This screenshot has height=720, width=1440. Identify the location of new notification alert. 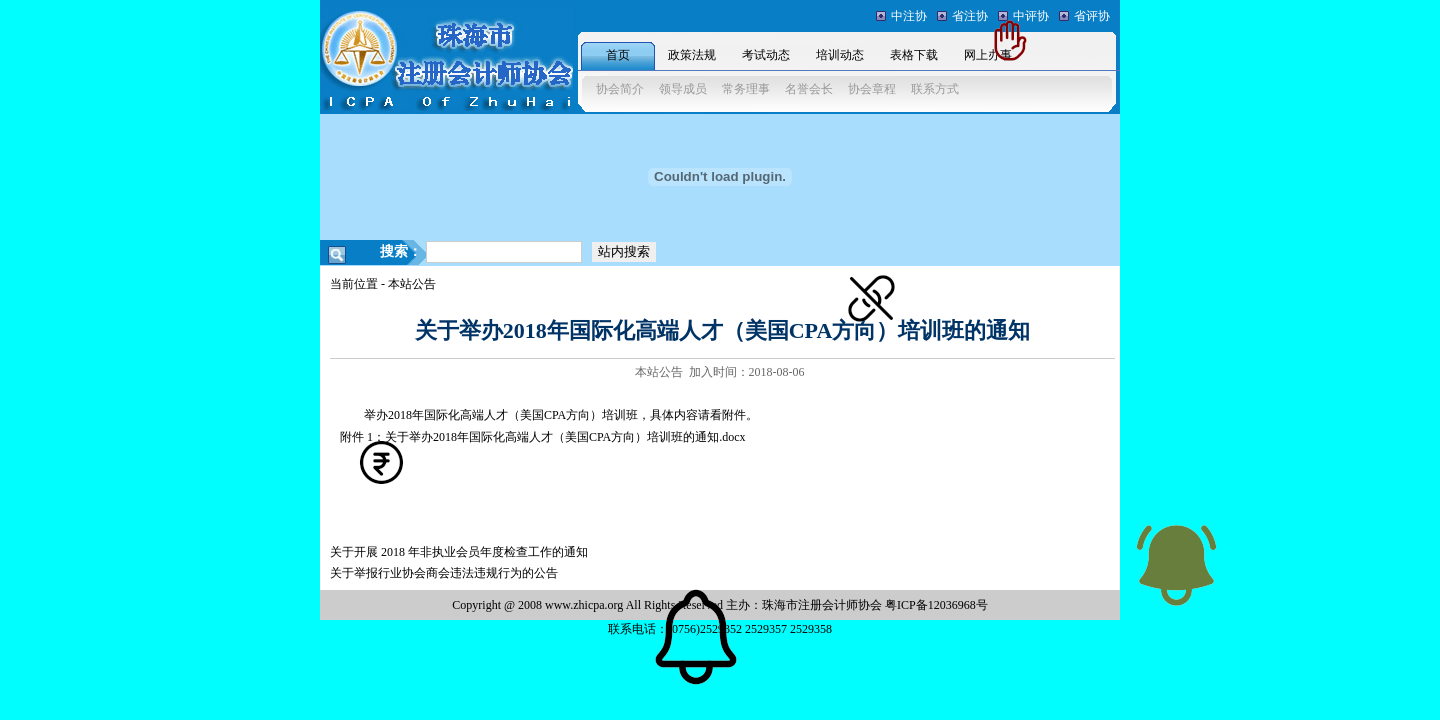
(1176, 565).